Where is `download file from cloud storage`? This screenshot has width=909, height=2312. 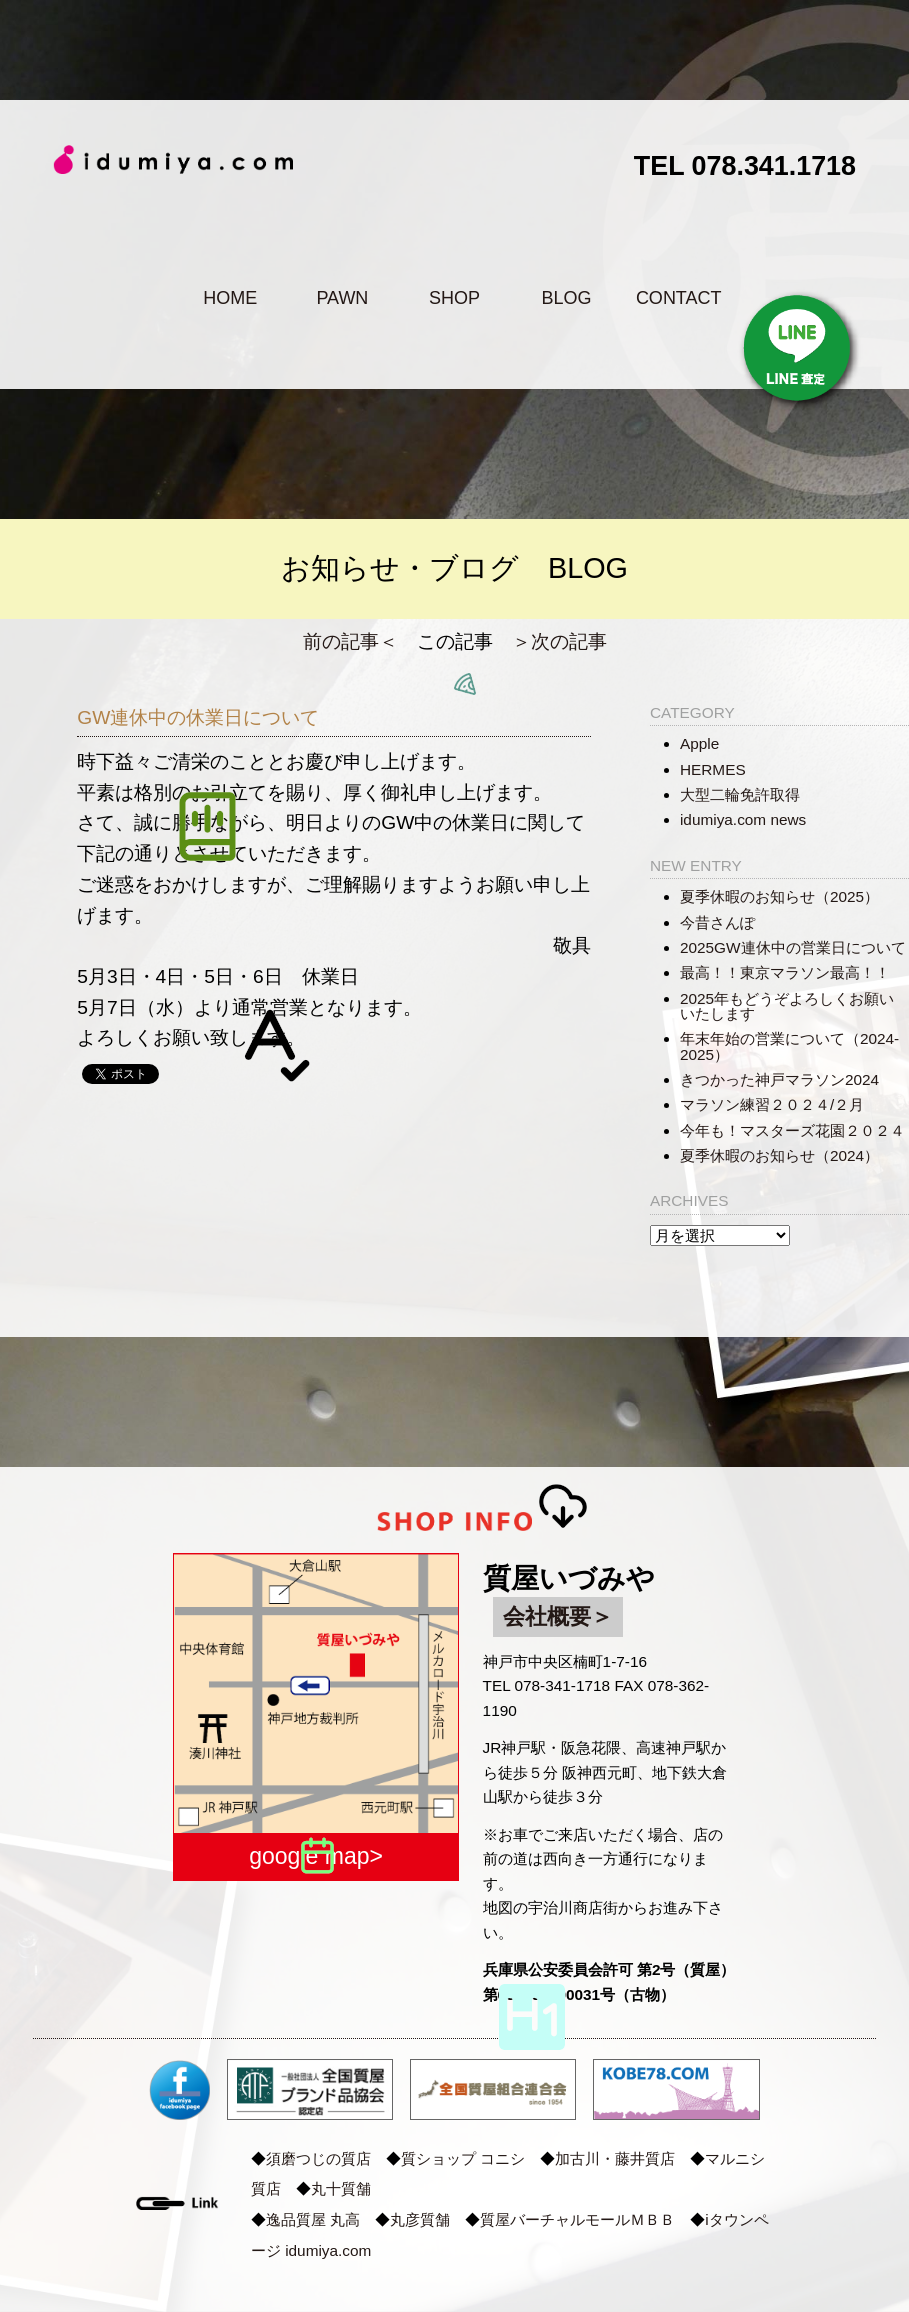 download file from cloud storage is located at coordinates (563, 1506).